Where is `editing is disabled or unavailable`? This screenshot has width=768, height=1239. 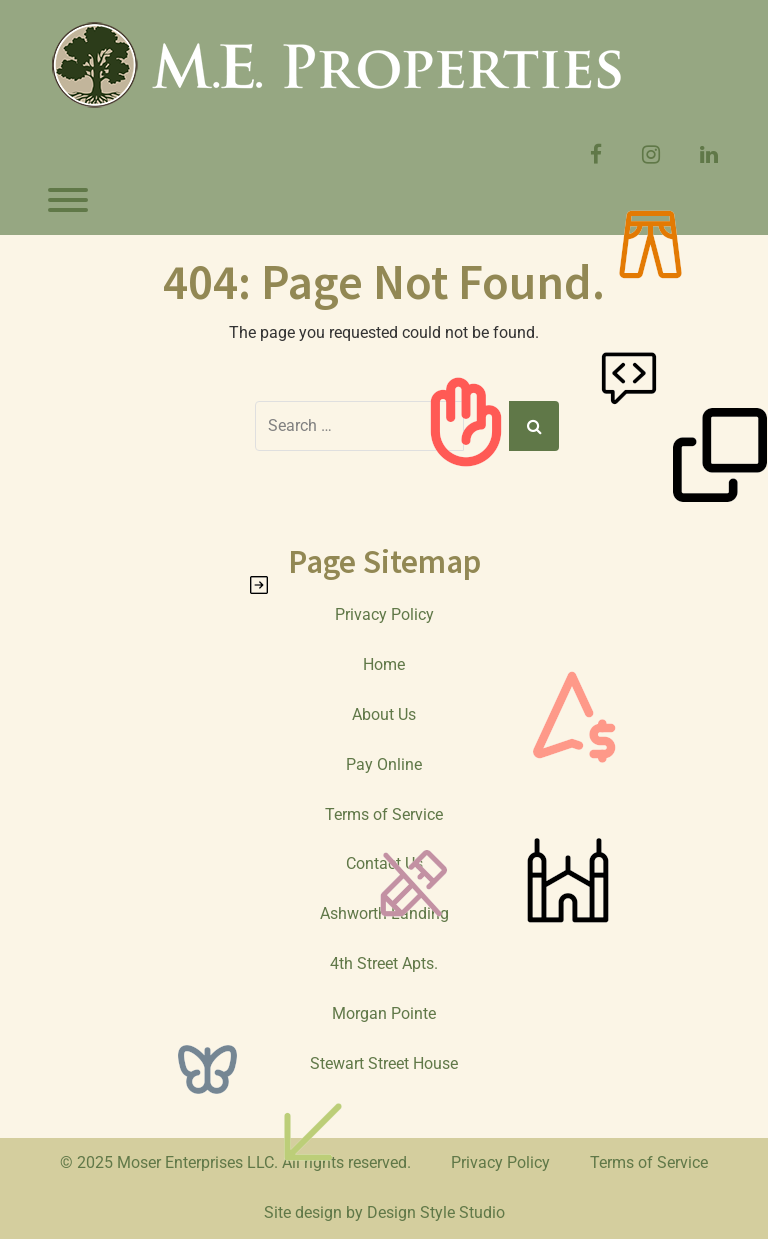
editing is disabled or unavailable is located at coordinates (412, 884).